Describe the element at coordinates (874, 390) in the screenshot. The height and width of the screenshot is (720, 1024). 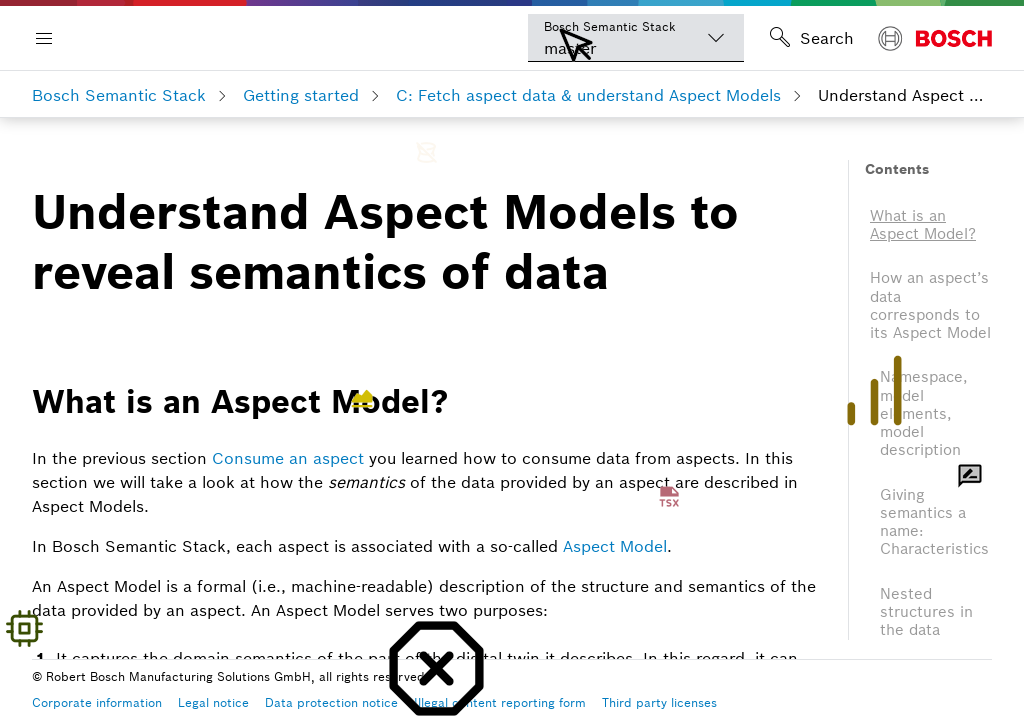
I see `view analytics or statistics` at that location.